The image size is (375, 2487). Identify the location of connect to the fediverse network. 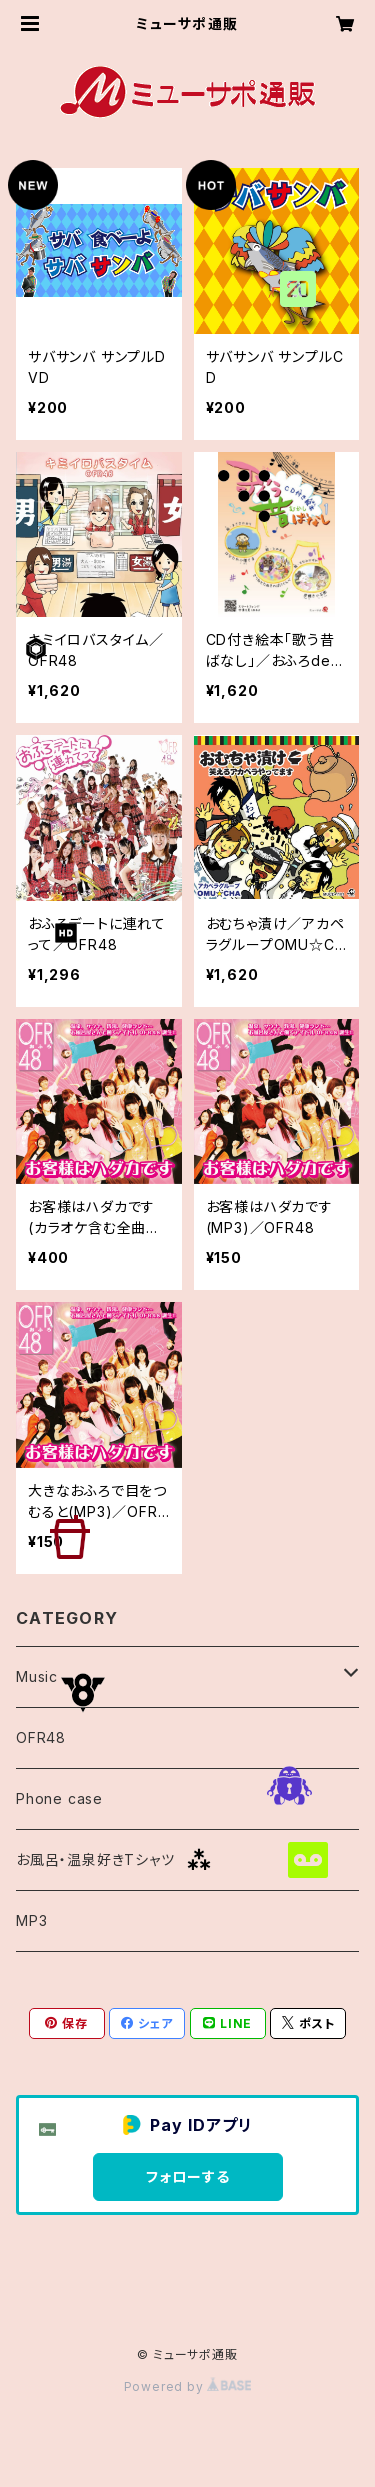
(199, 1860).